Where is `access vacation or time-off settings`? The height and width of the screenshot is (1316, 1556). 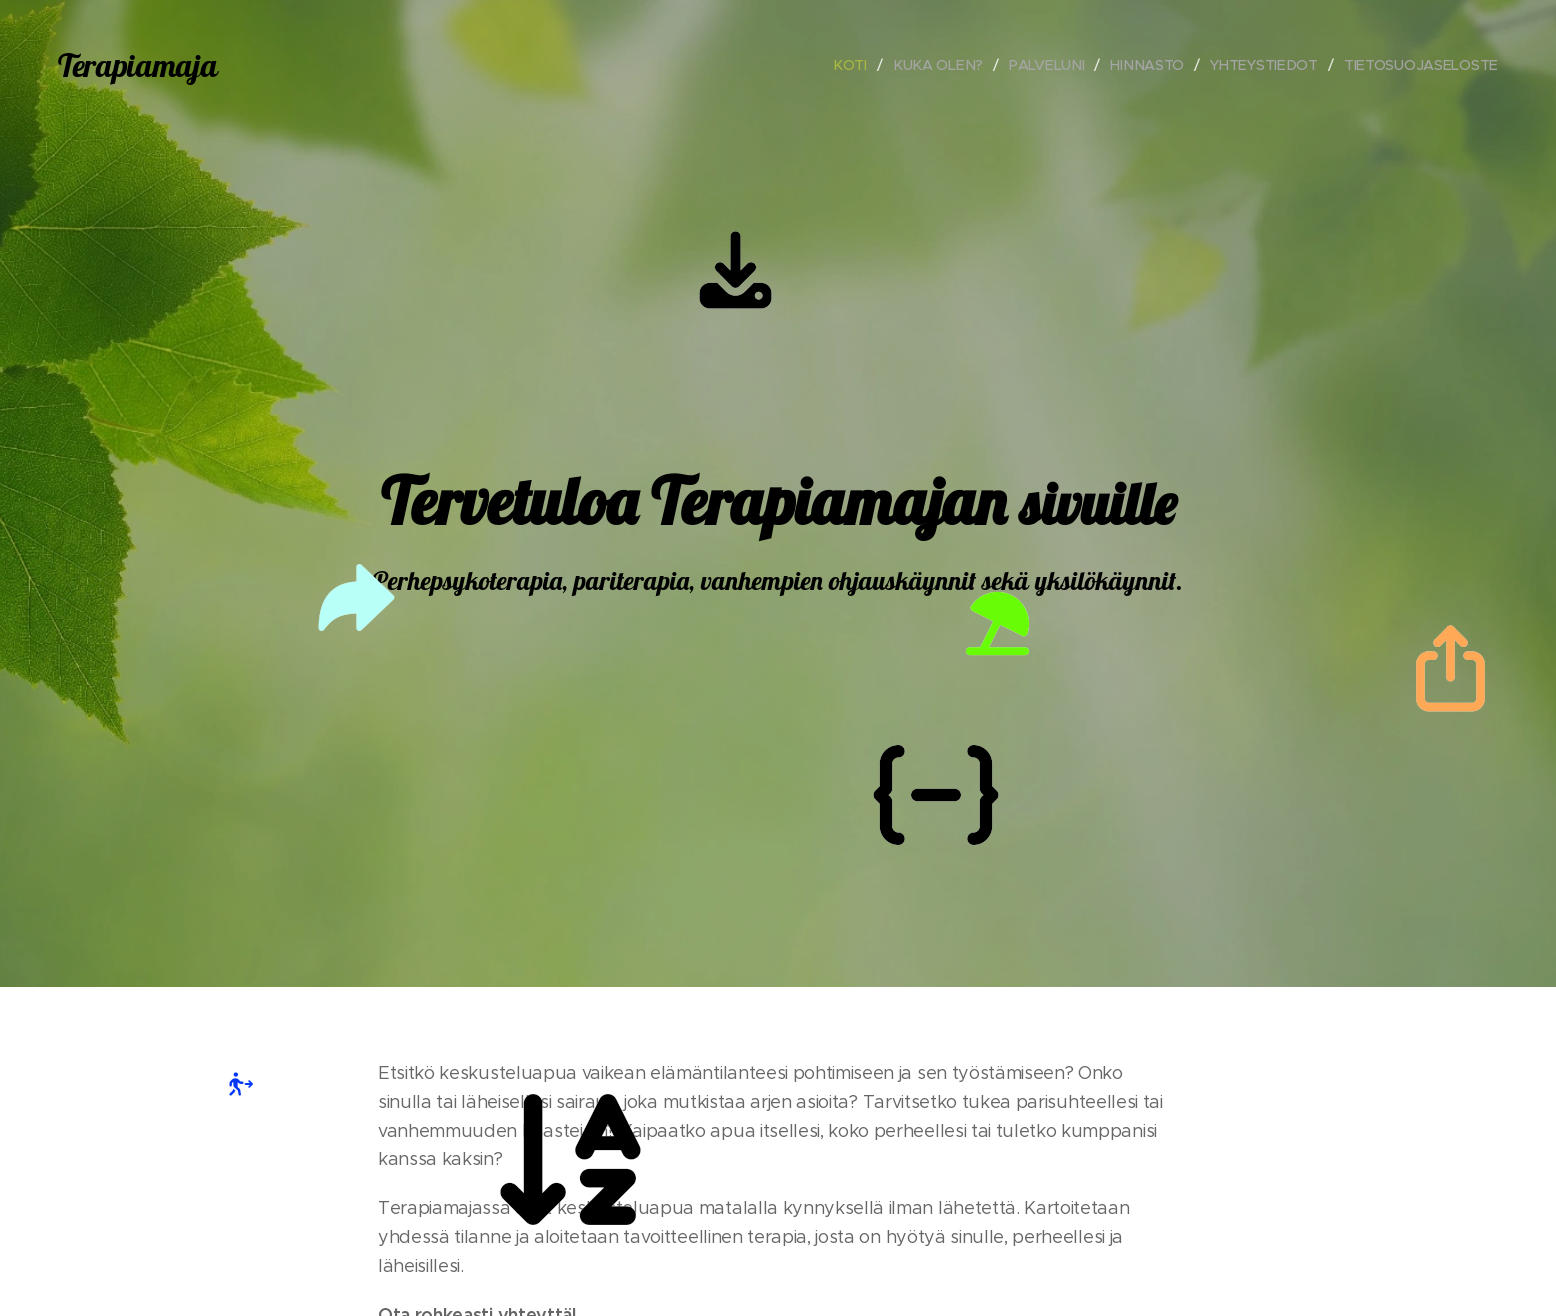
access vacation or time-off settings is located at coordinates (997, 623).